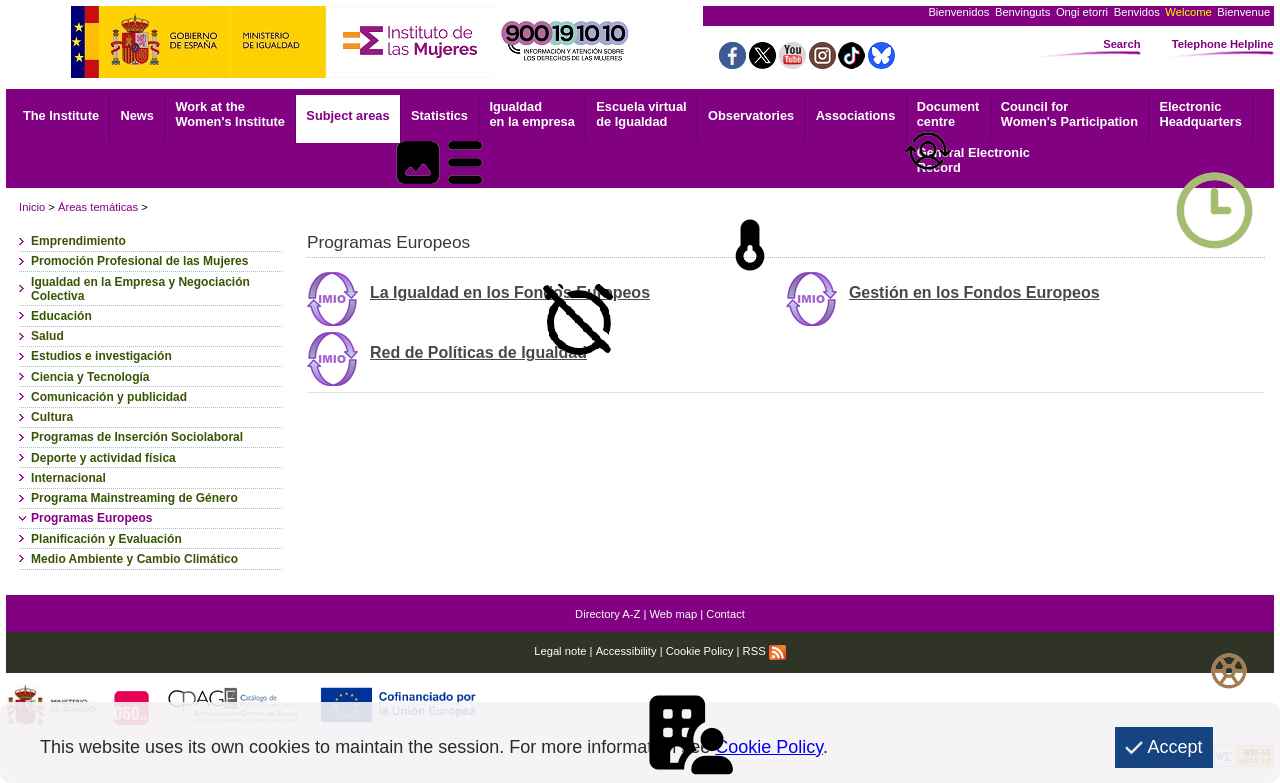  What do you see at coordinates (928, 151) in the screenshot?
I see `switch between user accounts` at bounding box center [928, 151].